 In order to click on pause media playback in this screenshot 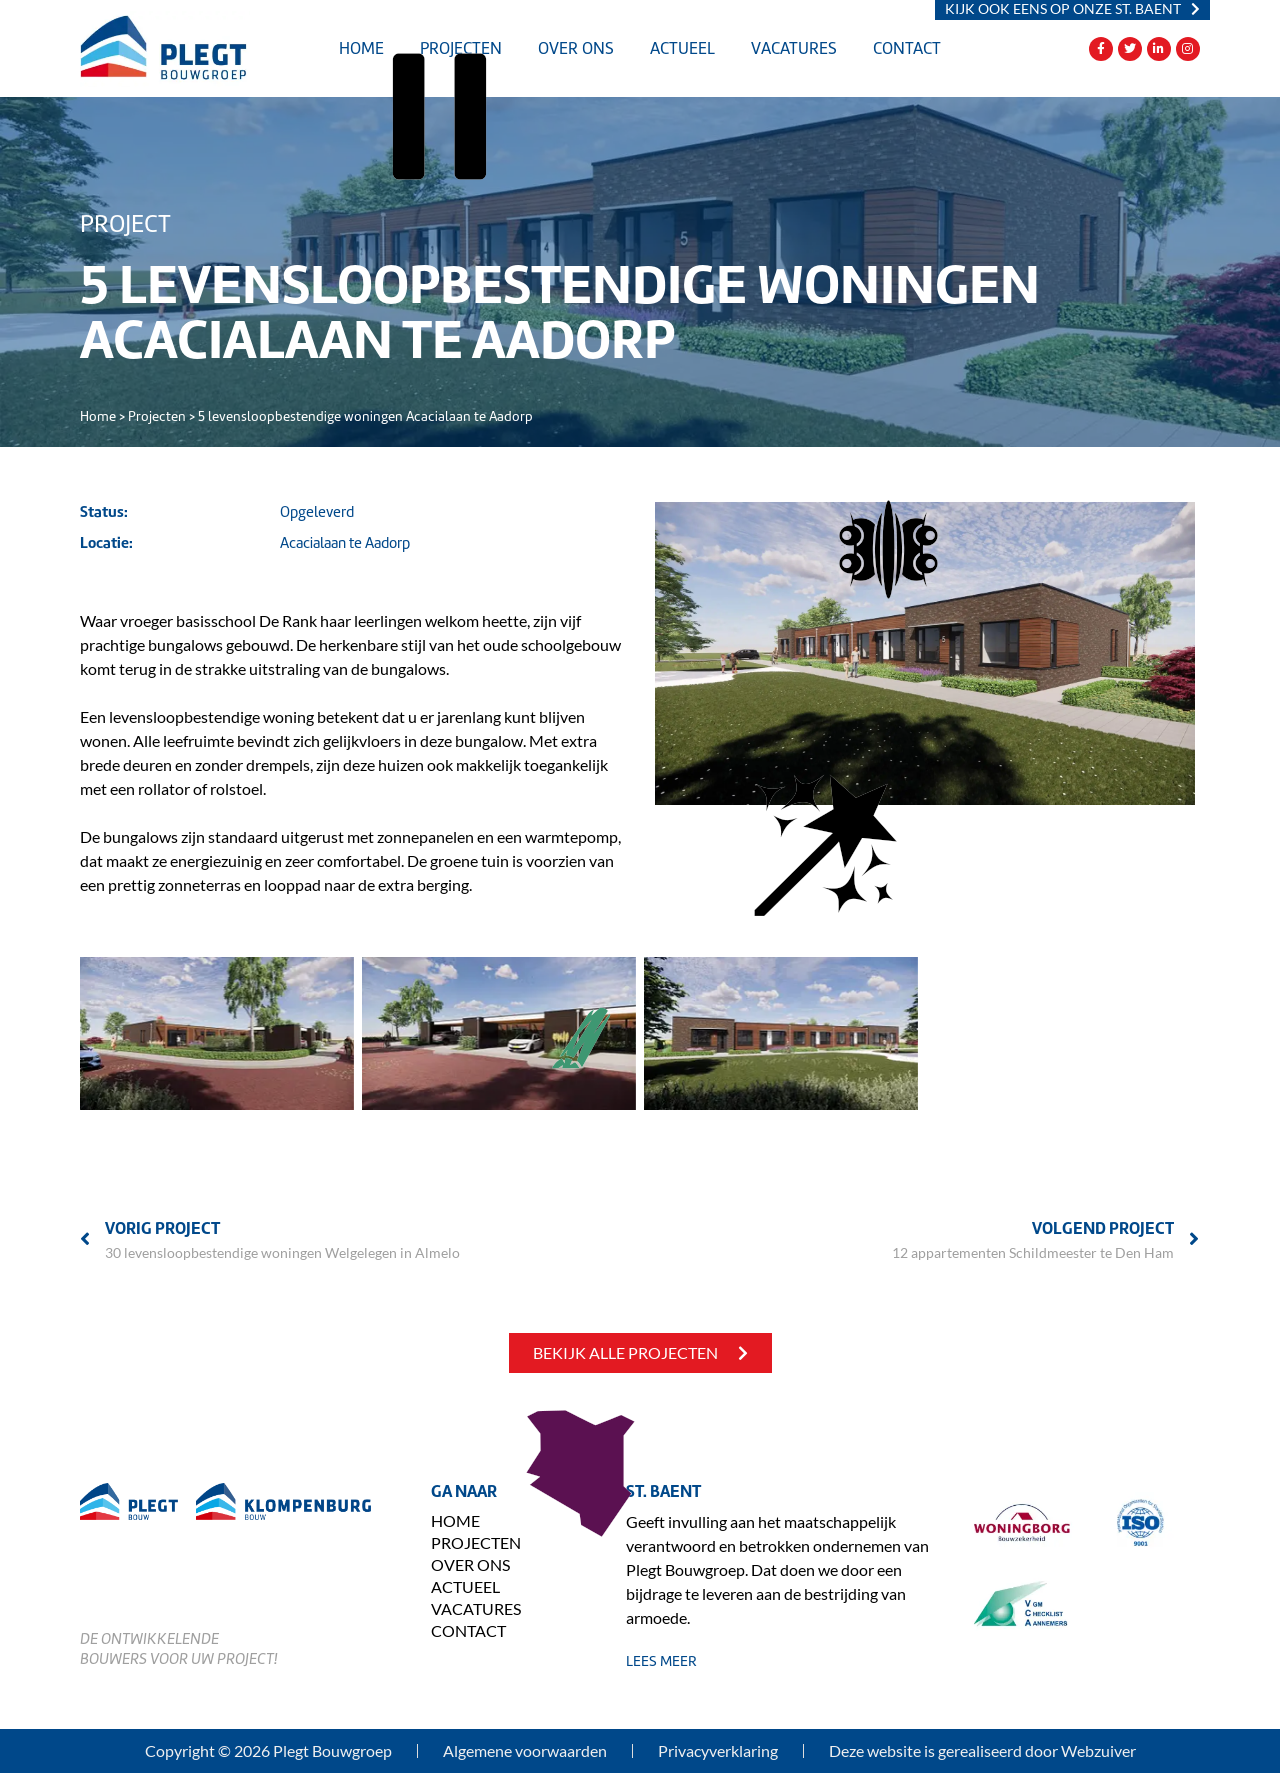, I will do `click(439, 116)`.